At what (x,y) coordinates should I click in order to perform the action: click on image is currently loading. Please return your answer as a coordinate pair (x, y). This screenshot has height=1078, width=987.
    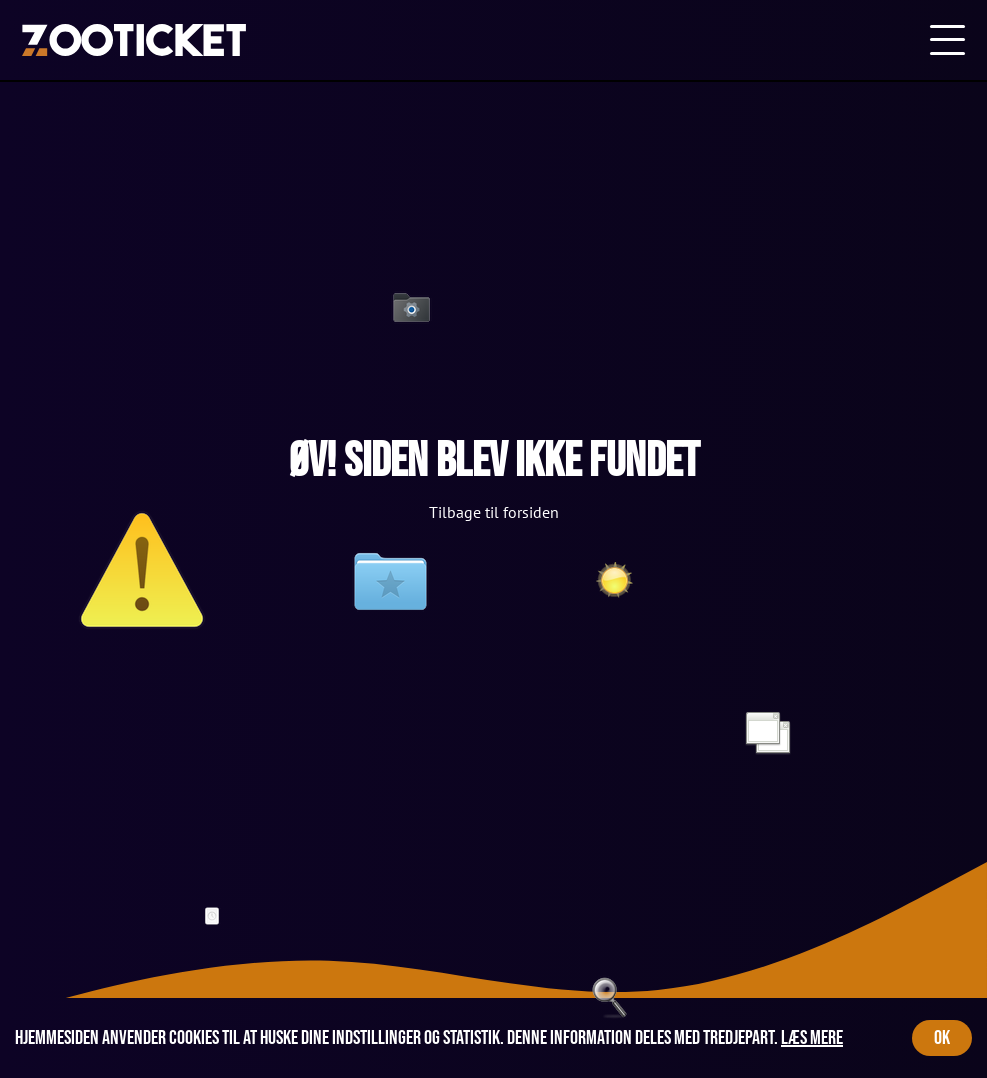
    Looking at the image, I should click on (212, 916).